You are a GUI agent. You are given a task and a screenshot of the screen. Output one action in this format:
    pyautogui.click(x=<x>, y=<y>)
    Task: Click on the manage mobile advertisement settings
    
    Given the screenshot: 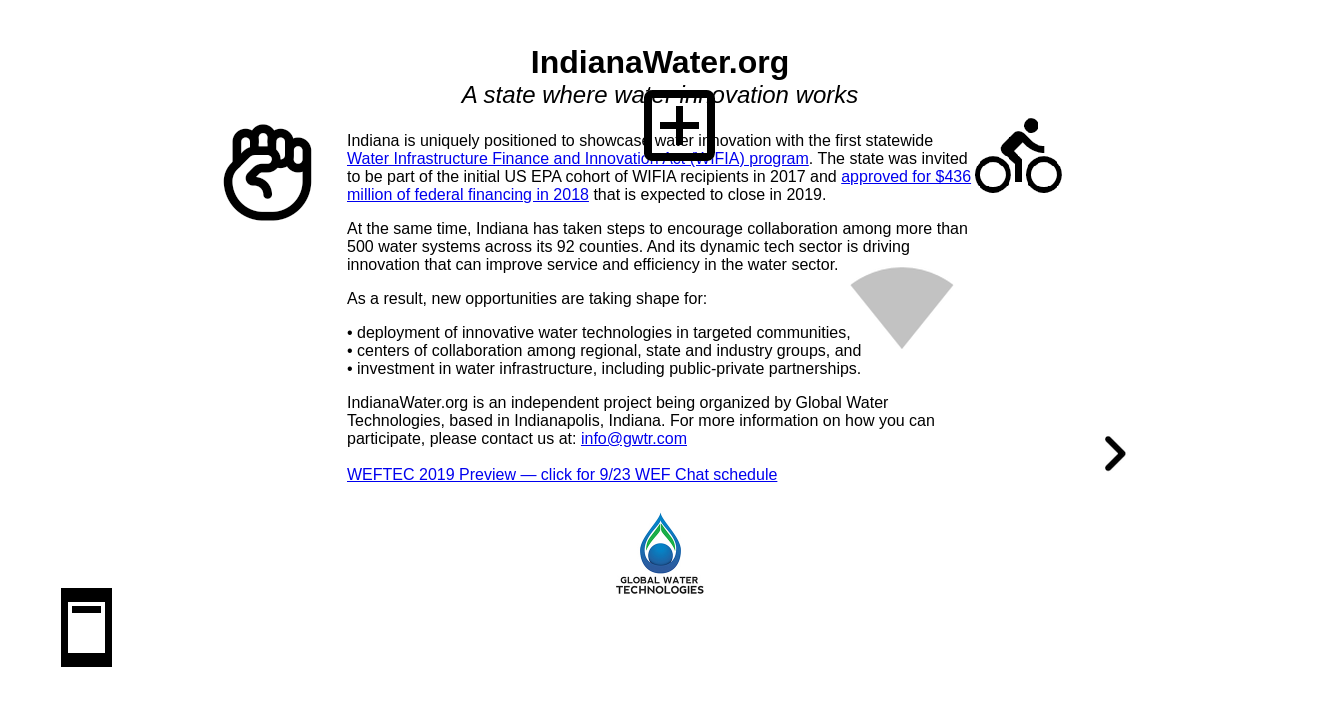 What is the action you would take?
    pyautogui.click(x=86, y=627)
    